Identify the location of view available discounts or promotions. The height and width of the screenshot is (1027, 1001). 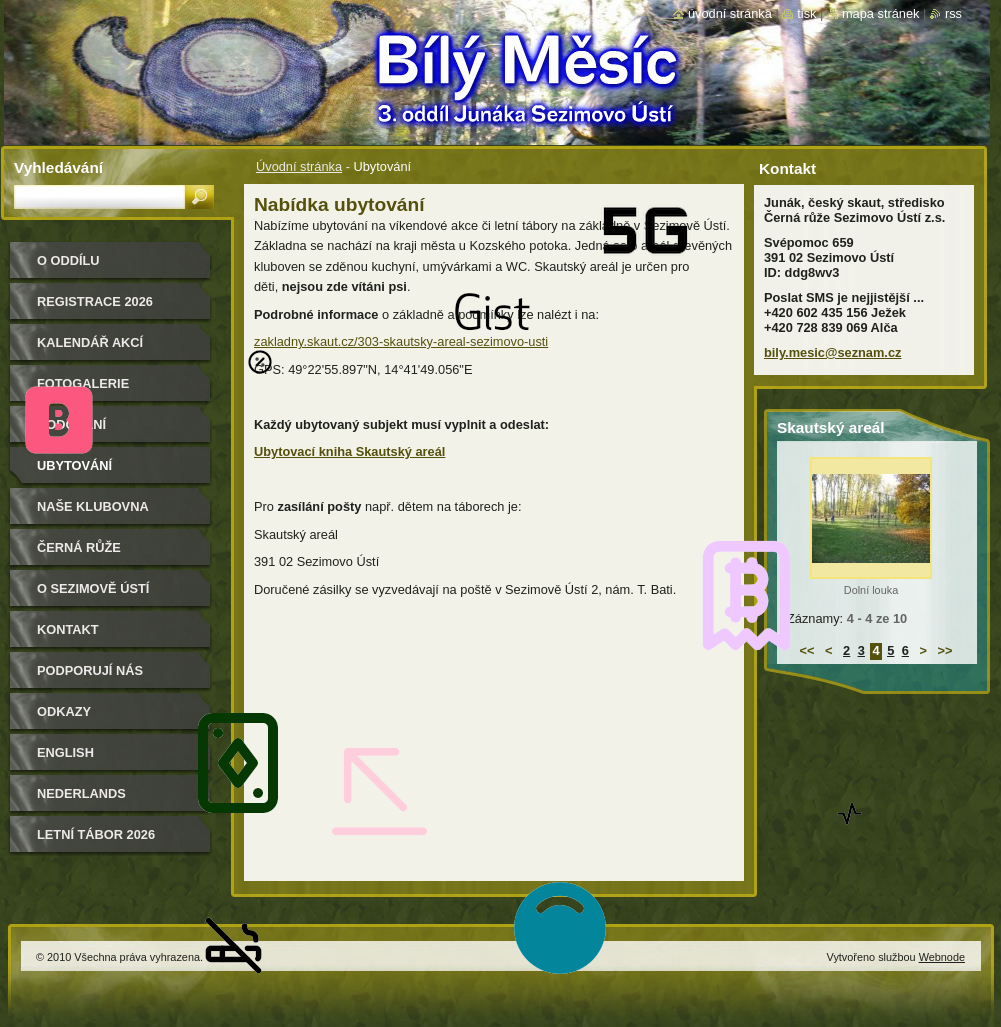
(260, 362).